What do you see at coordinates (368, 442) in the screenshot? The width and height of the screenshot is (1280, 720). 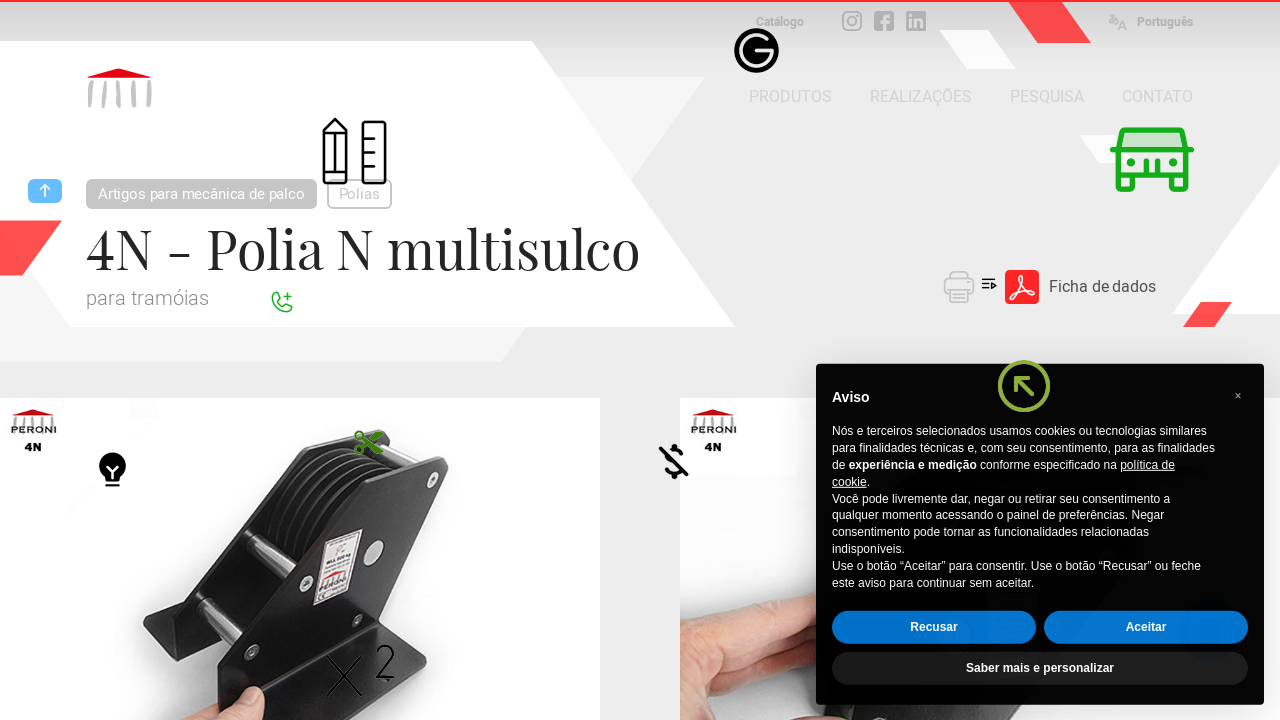 I see `cut selected content` at bounding box center [368, 442].